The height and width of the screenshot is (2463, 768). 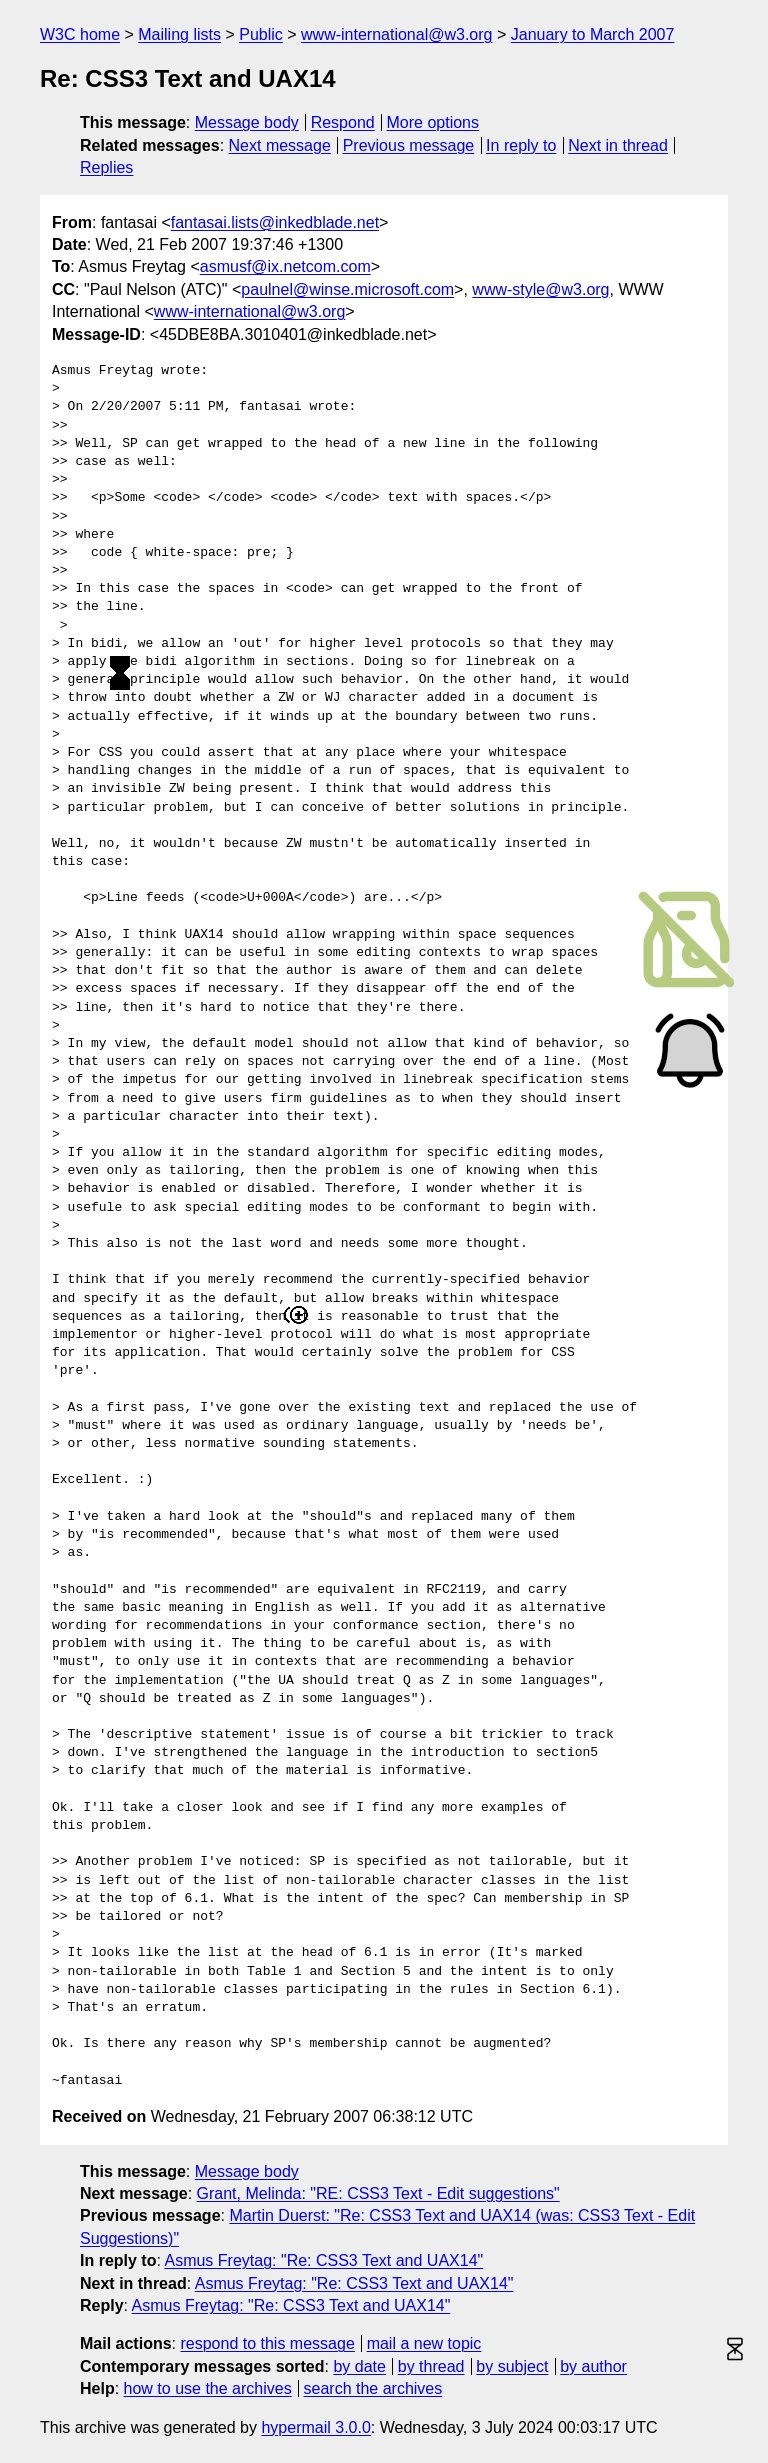 I want to click on indicates new notifications are available, so click(x=690, y=1052).